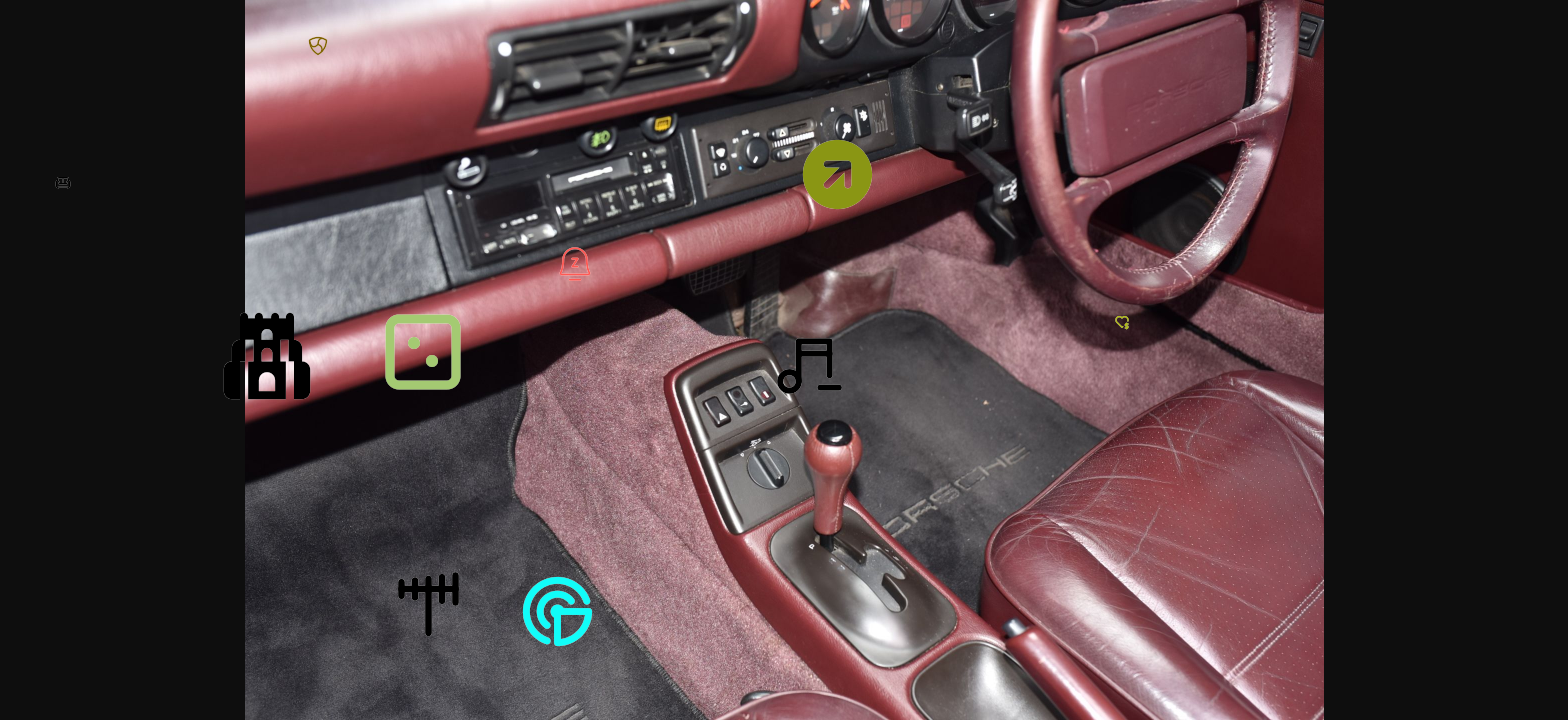 Image resolution: width=1568 pixels, height=720 pixels. Describe the element at coordinates (808, 366) in the screenshot. I see `remove a song from playlist` at that location.